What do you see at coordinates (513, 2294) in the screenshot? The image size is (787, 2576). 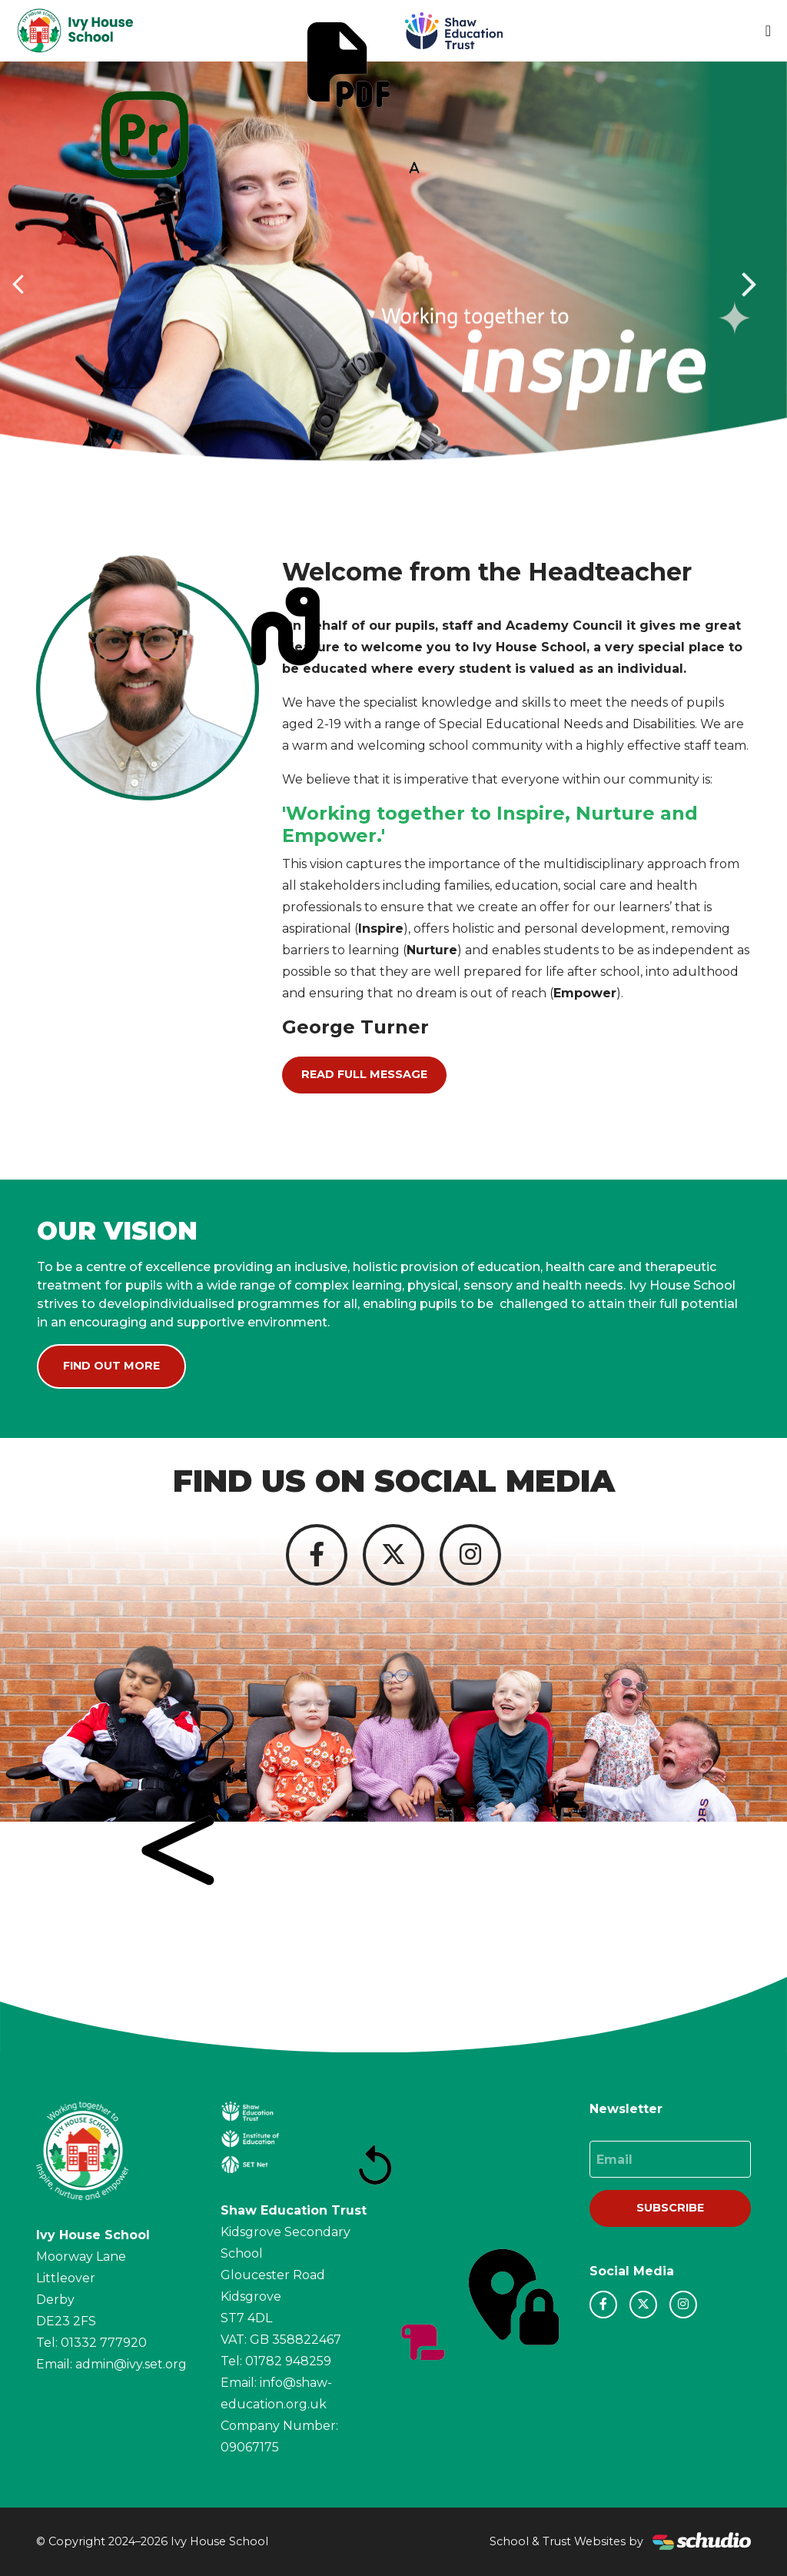 I see `indicates a private or secured location` at bounding box center [513, 2294].